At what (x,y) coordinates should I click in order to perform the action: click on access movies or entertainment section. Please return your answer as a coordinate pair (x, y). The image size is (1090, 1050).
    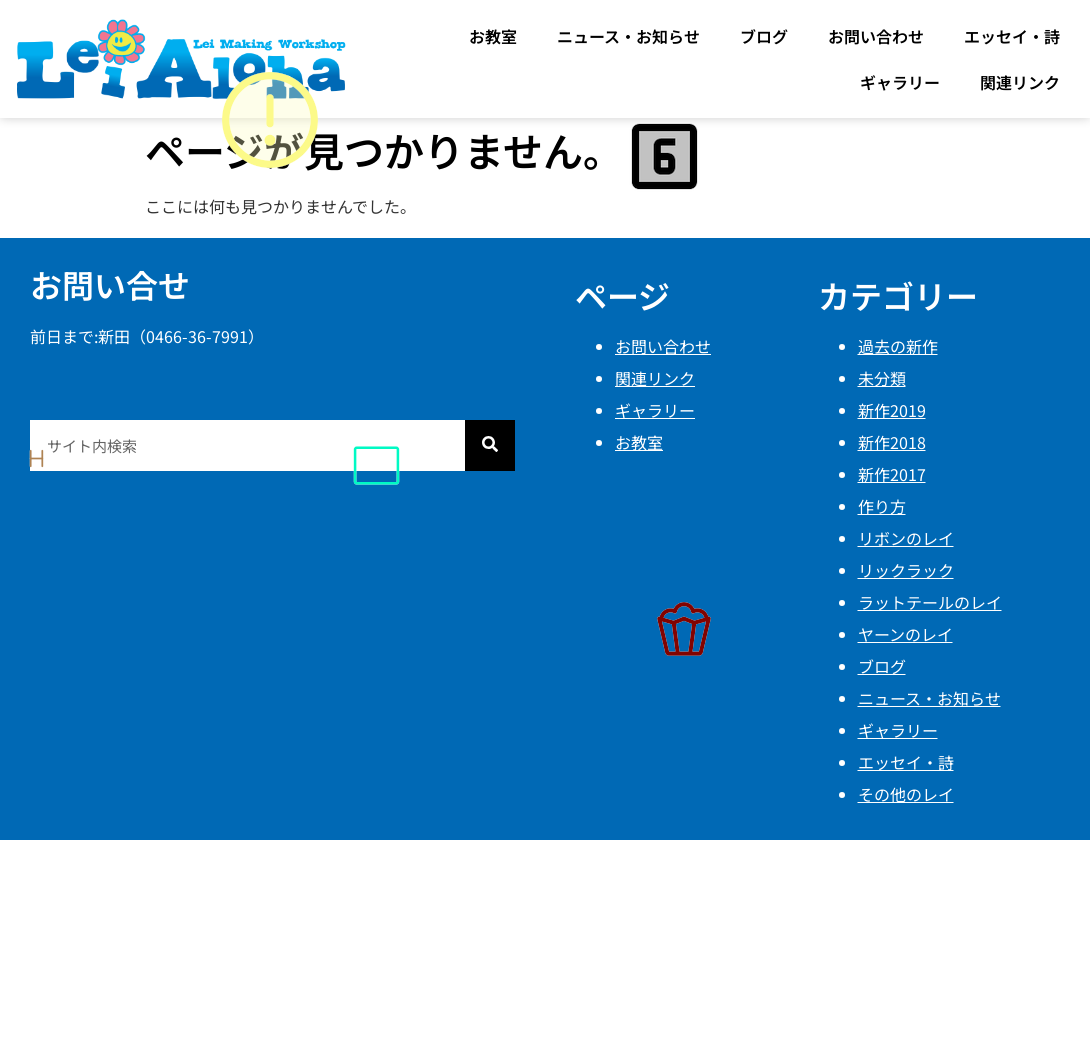
    Looking at the image, I should click on (684, 631).